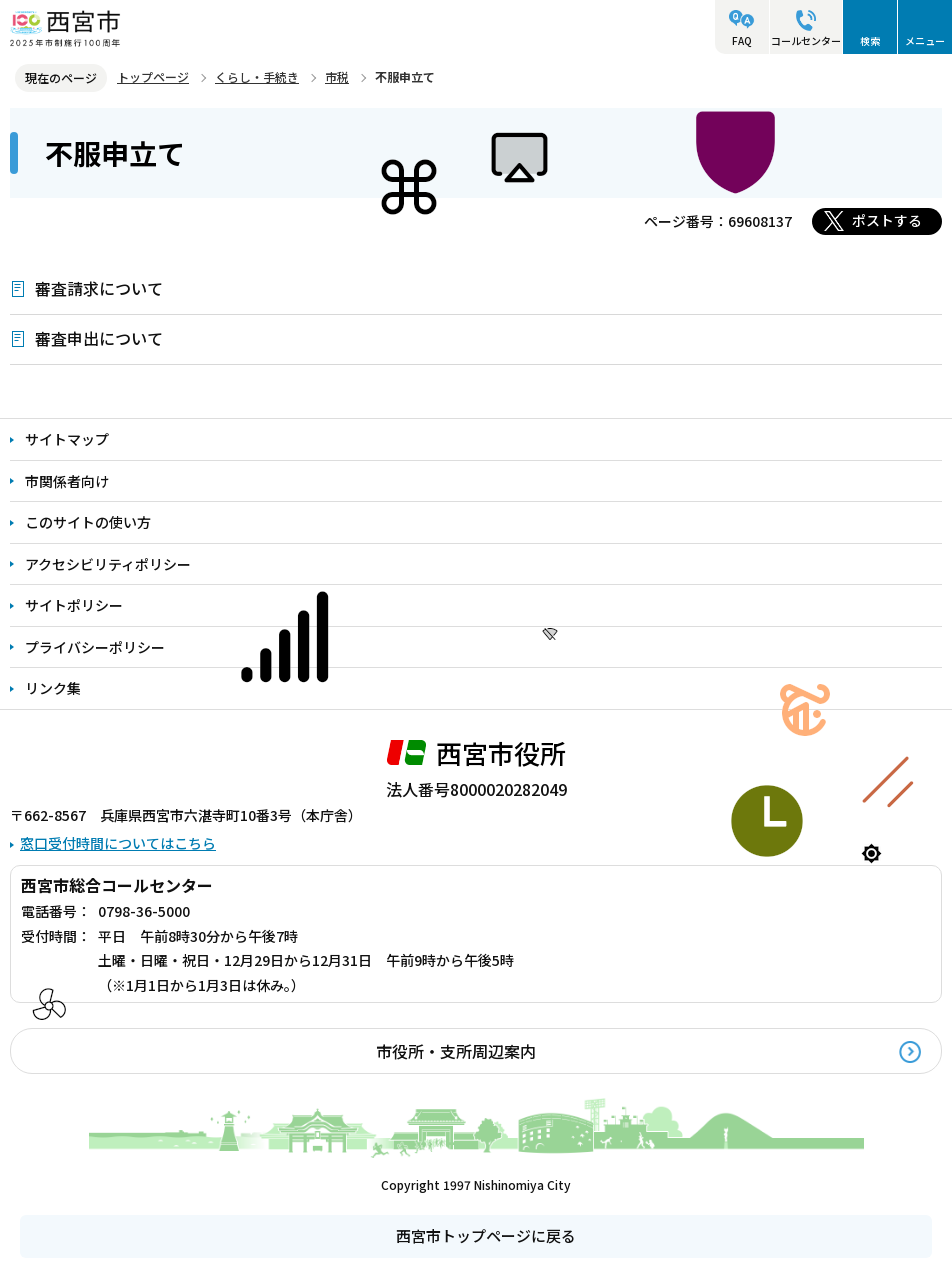  Describe the element at coordinates (288, 642) in the screenshot. I see `indicates full cellular signal strength` at that location.